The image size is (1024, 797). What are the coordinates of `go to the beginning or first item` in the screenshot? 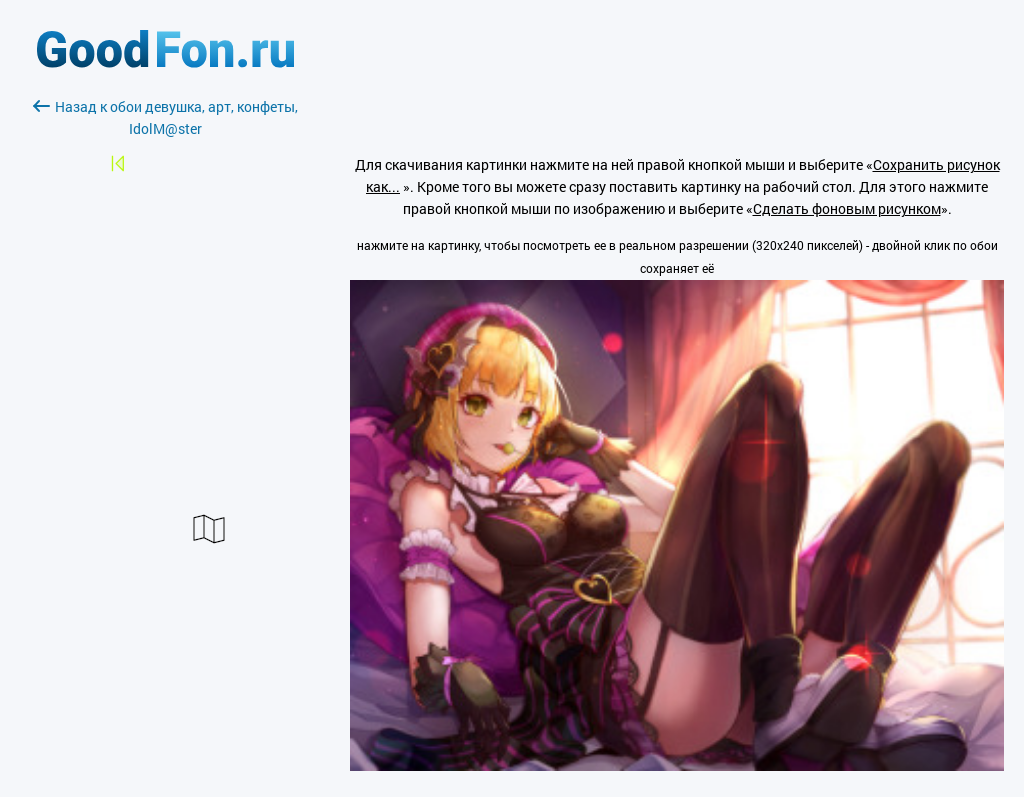 It's located at (117, 163).